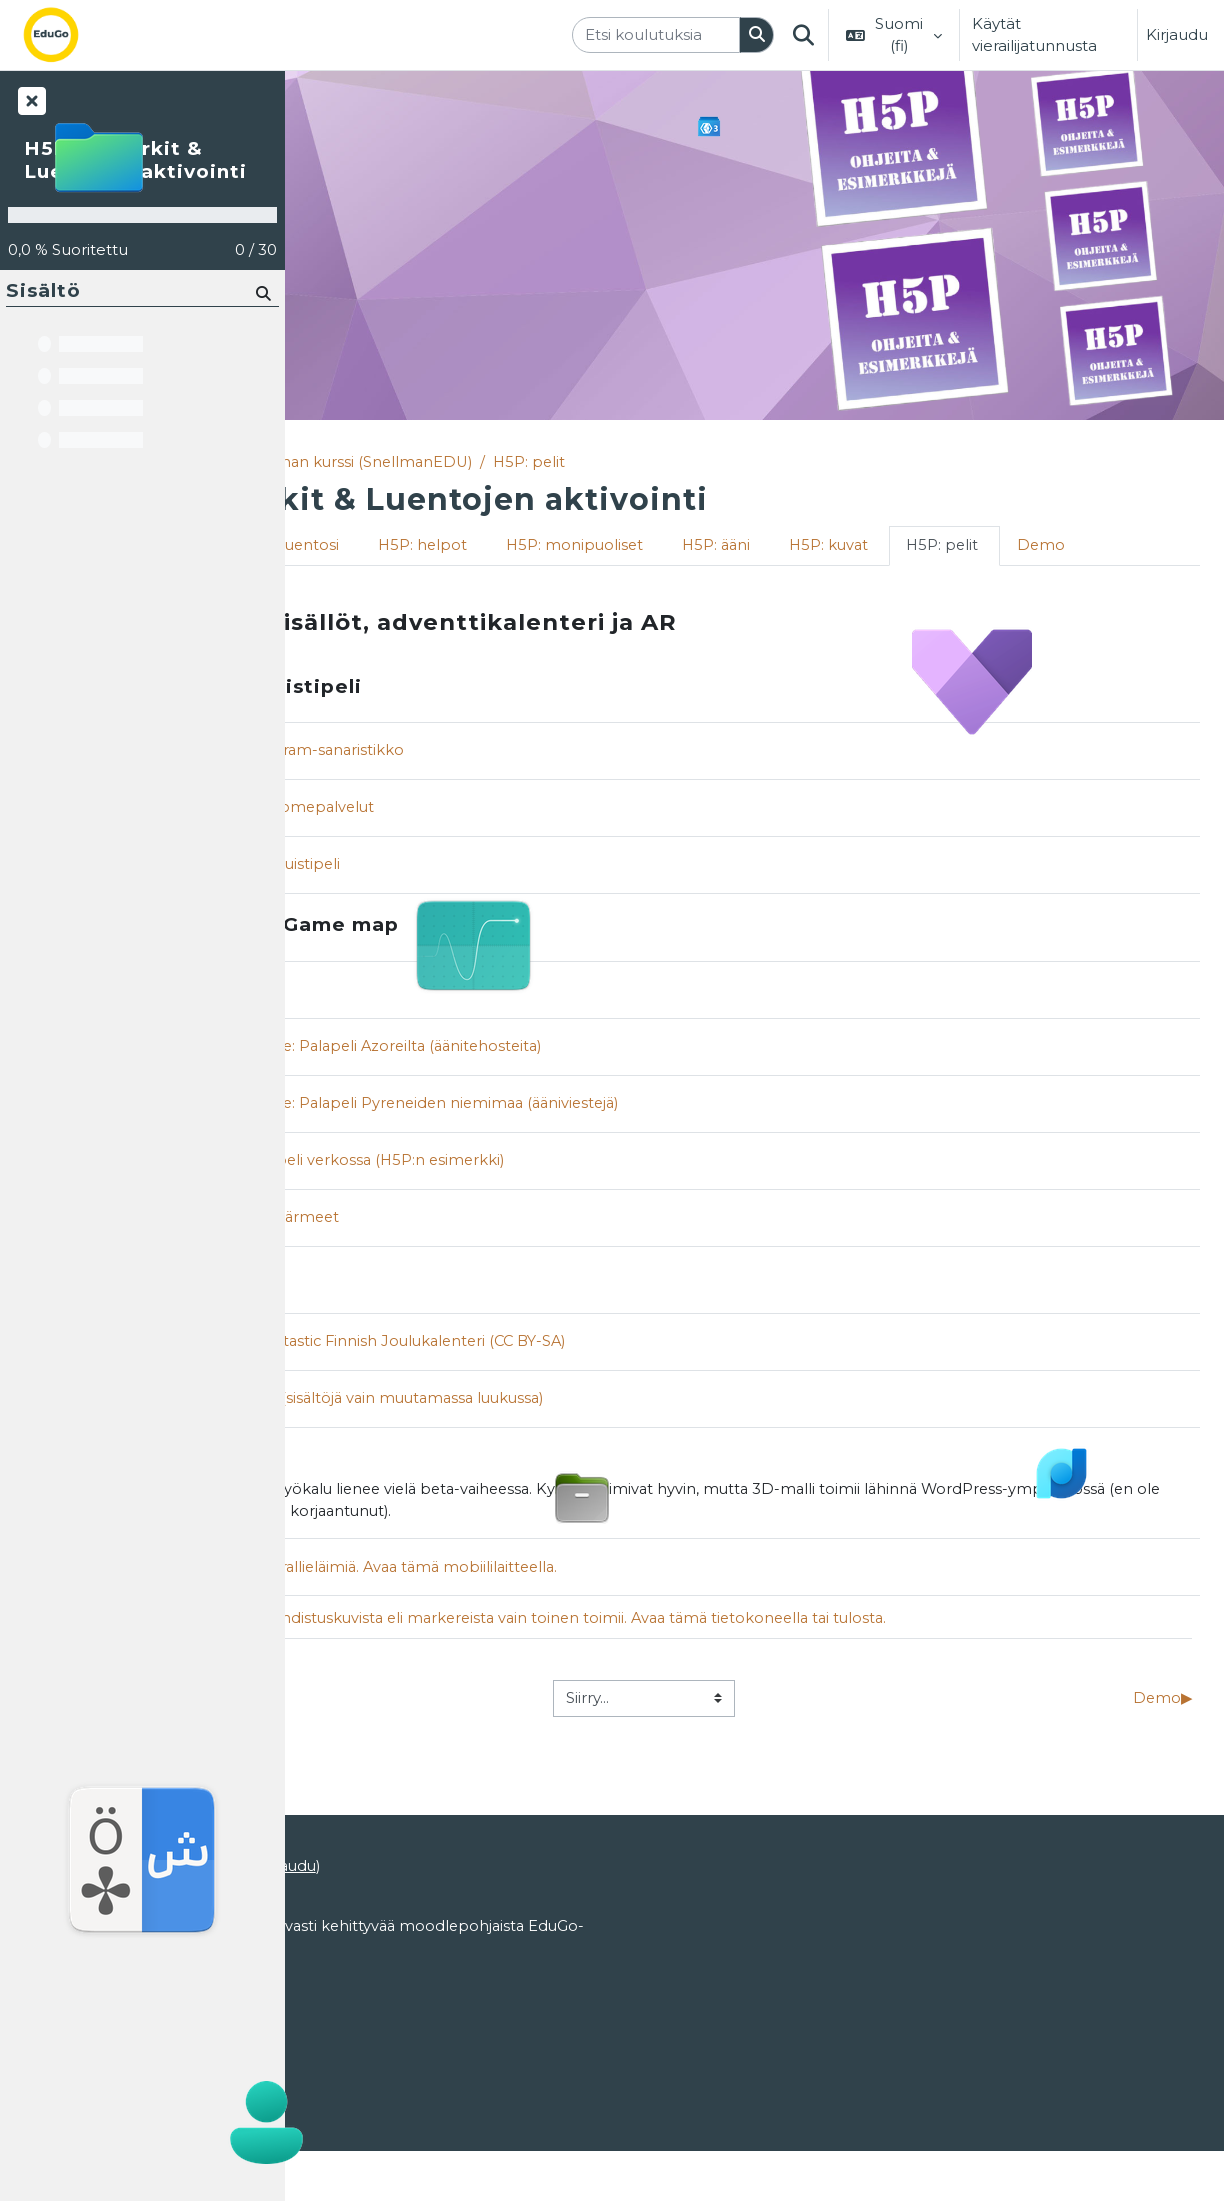 The image size is (1224, 2201). I want to click on open the TalentOnboard application, so click(1061, 1473).